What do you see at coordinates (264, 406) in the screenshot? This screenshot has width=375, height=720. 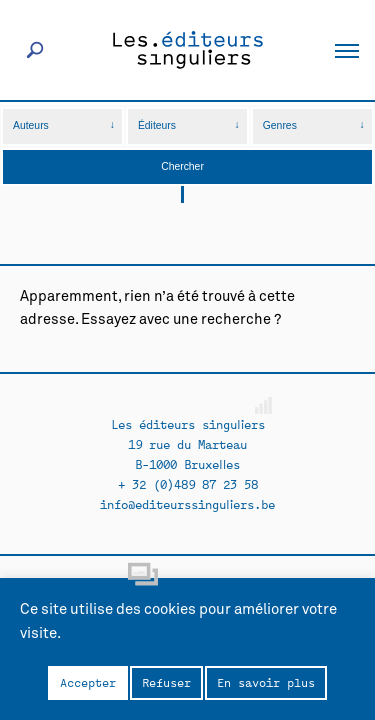 I see `indicates no cellular signal available` at bounding box center [264, 406].